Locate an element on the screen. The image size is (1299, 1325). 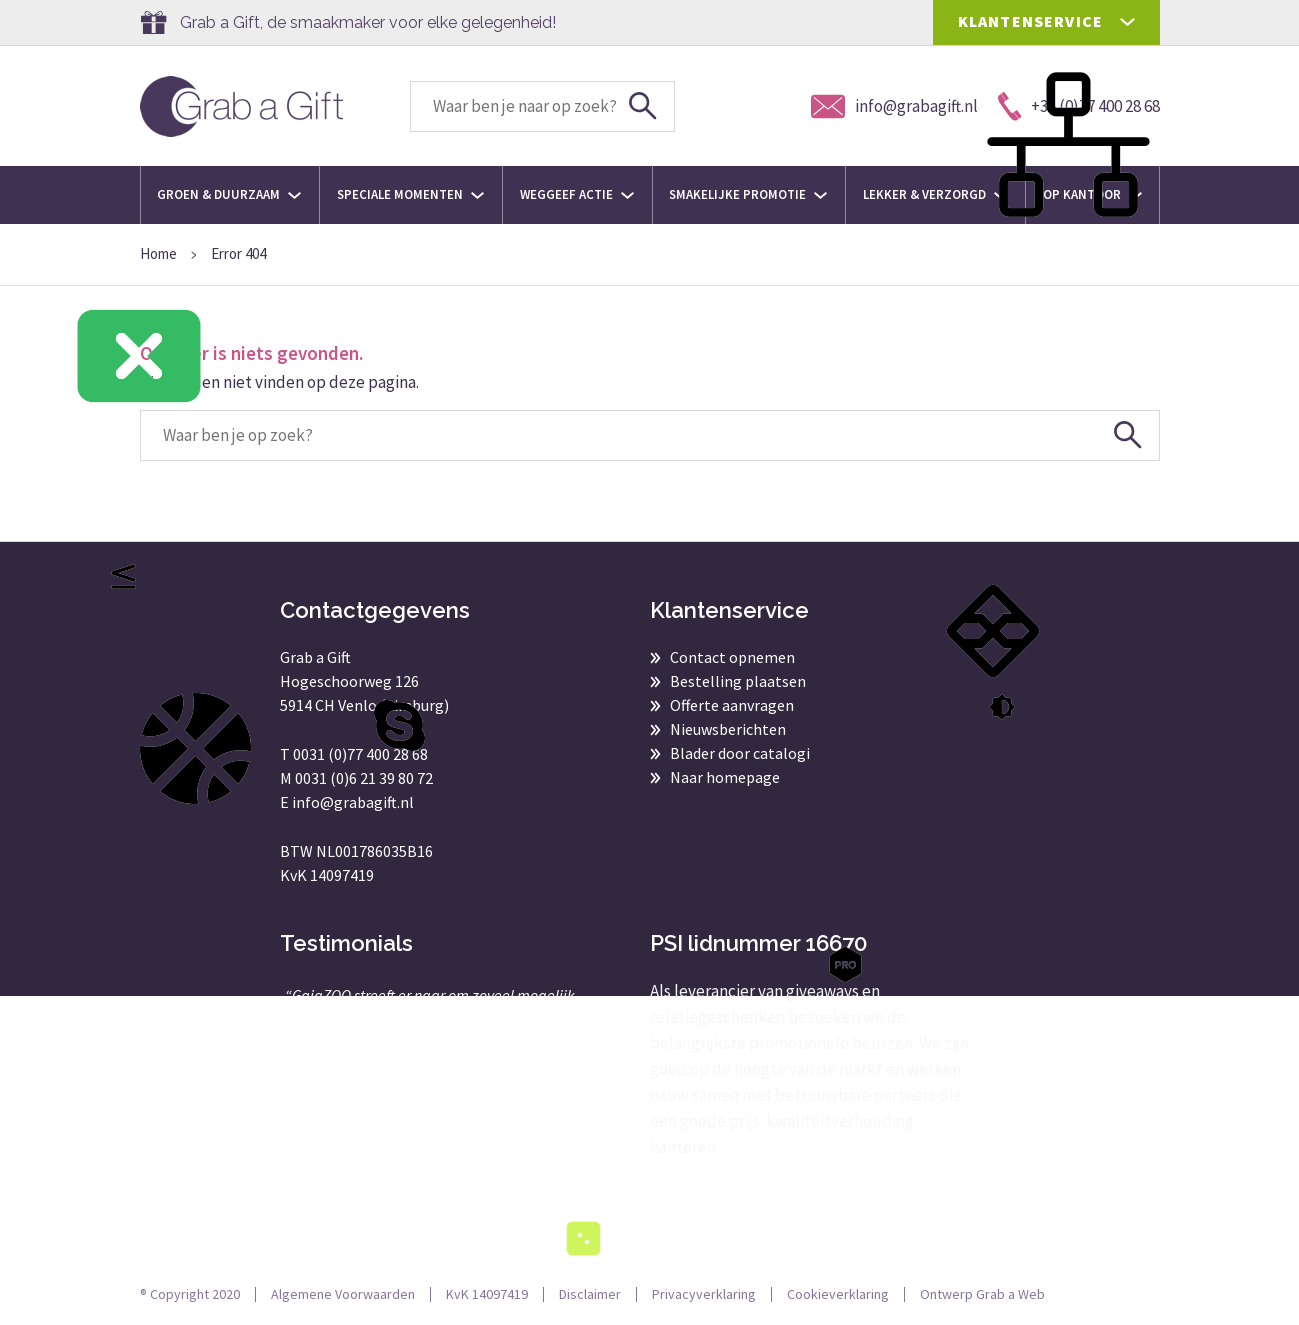
close or dismiss a modal window is located at coordinates (139, 356).